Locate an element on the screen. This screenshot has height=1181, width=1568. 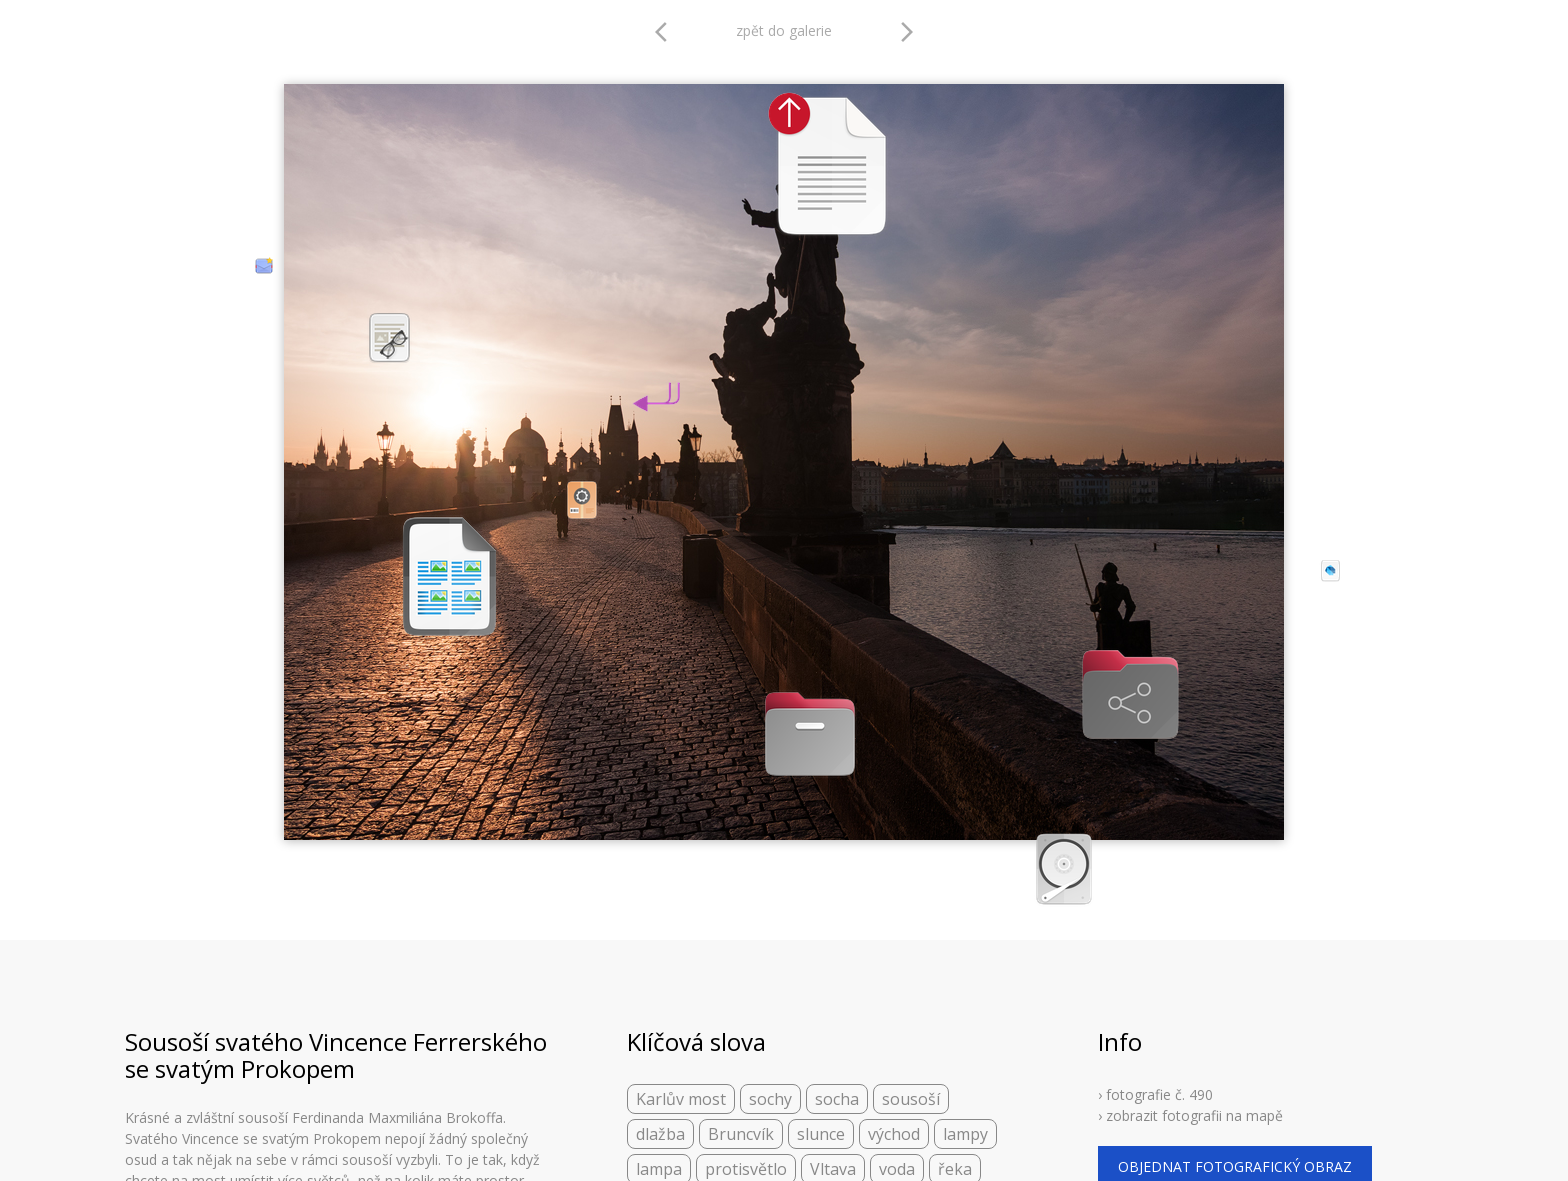
dart programming language source file is located at coordinates (1330, 570).